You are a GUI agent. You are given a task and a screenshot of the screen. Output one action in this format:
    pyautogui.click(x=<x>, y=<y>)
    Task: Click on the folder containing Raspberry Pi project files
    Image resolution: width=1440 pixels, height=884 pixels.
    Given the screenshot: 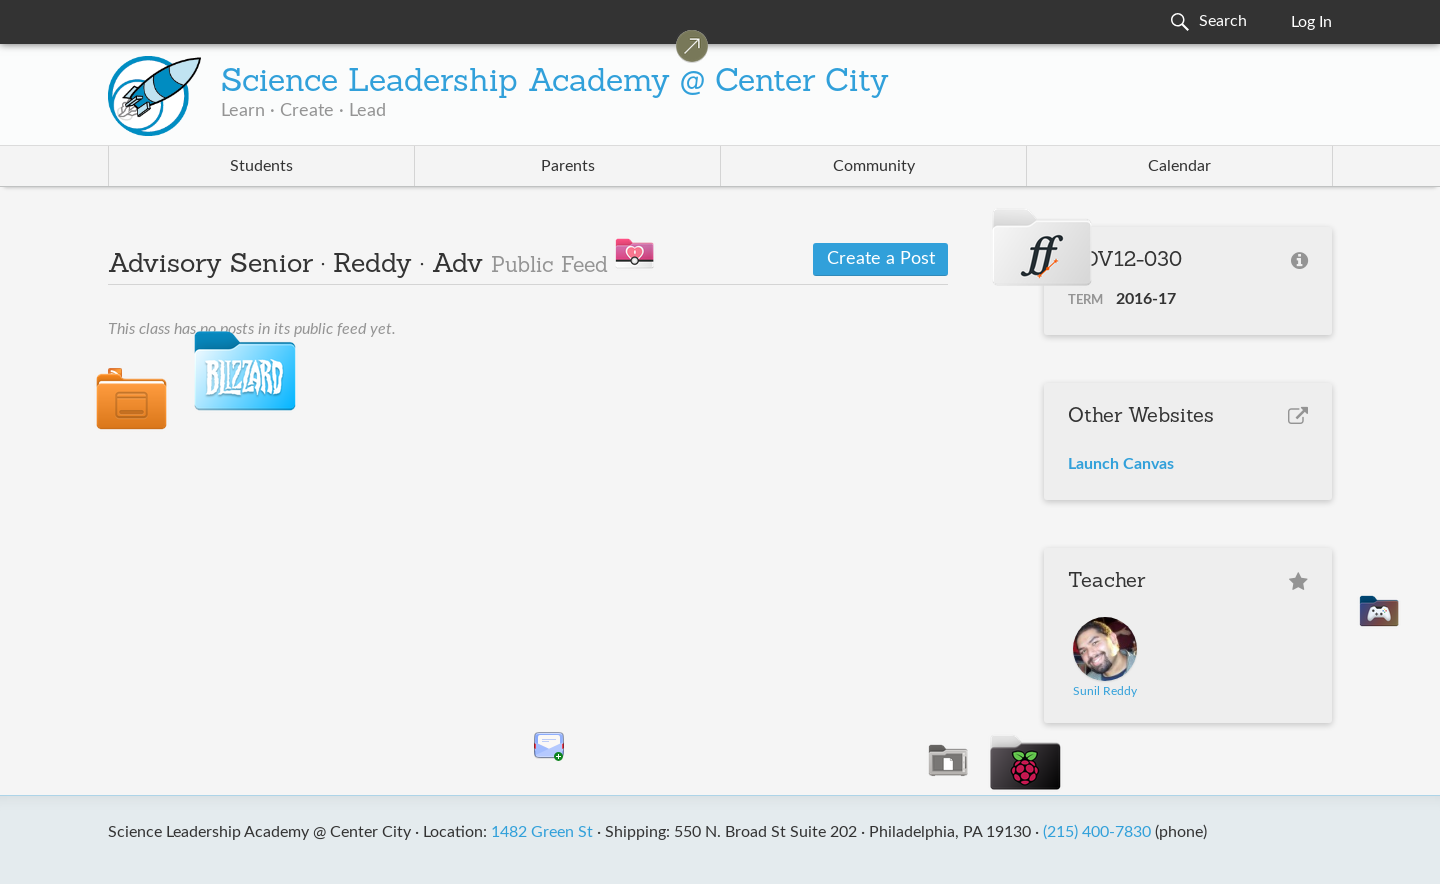 What is the action you would take?
    pyautogui.click(x=1025, y=764)
    